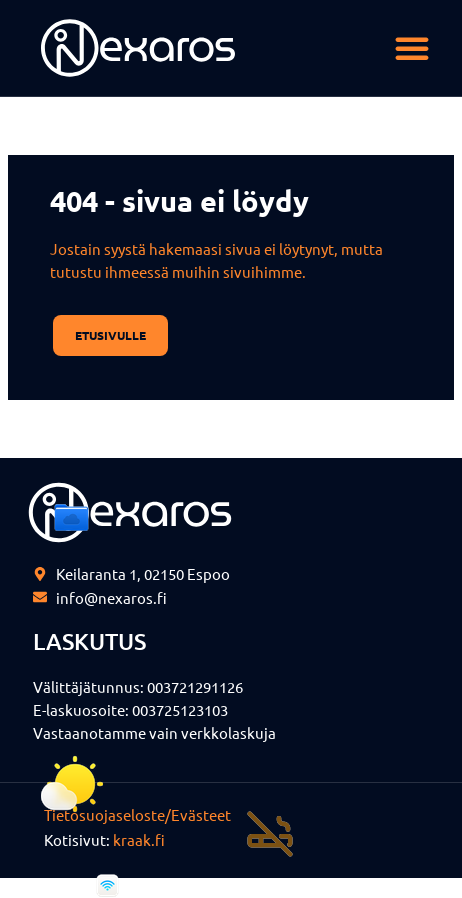 Image resolution: width=462 pixels, height=898 pixels. I want to click on indicates a no smoking zone, so click(270, 834).